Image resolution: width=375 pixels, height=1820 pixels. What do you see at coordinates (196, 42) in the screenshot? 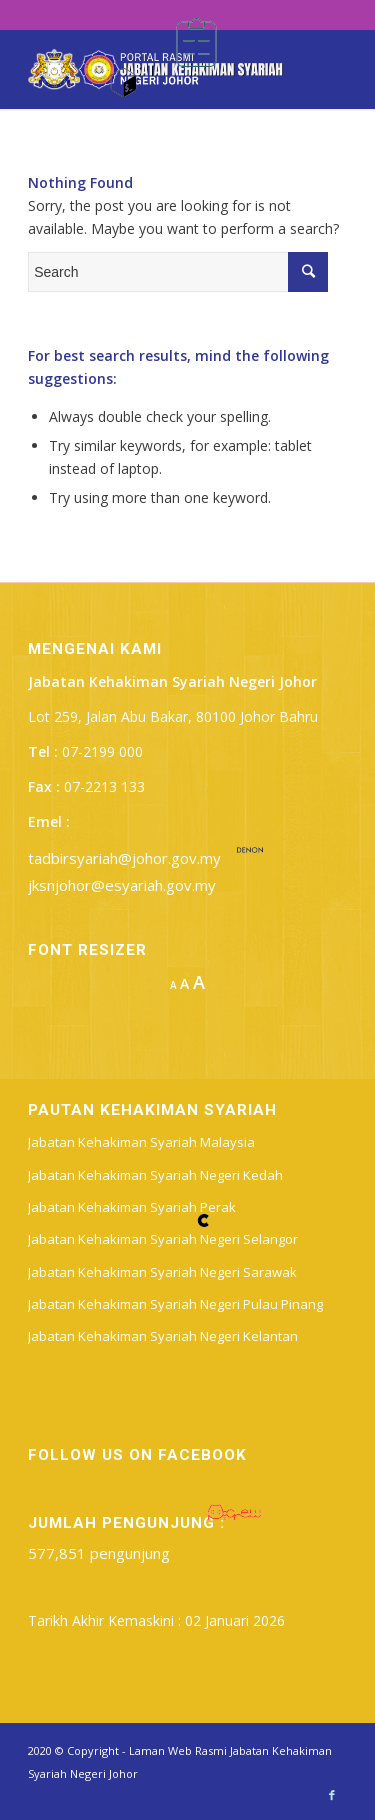
I see `react hook form library logo` at bounding box center [196, 42].